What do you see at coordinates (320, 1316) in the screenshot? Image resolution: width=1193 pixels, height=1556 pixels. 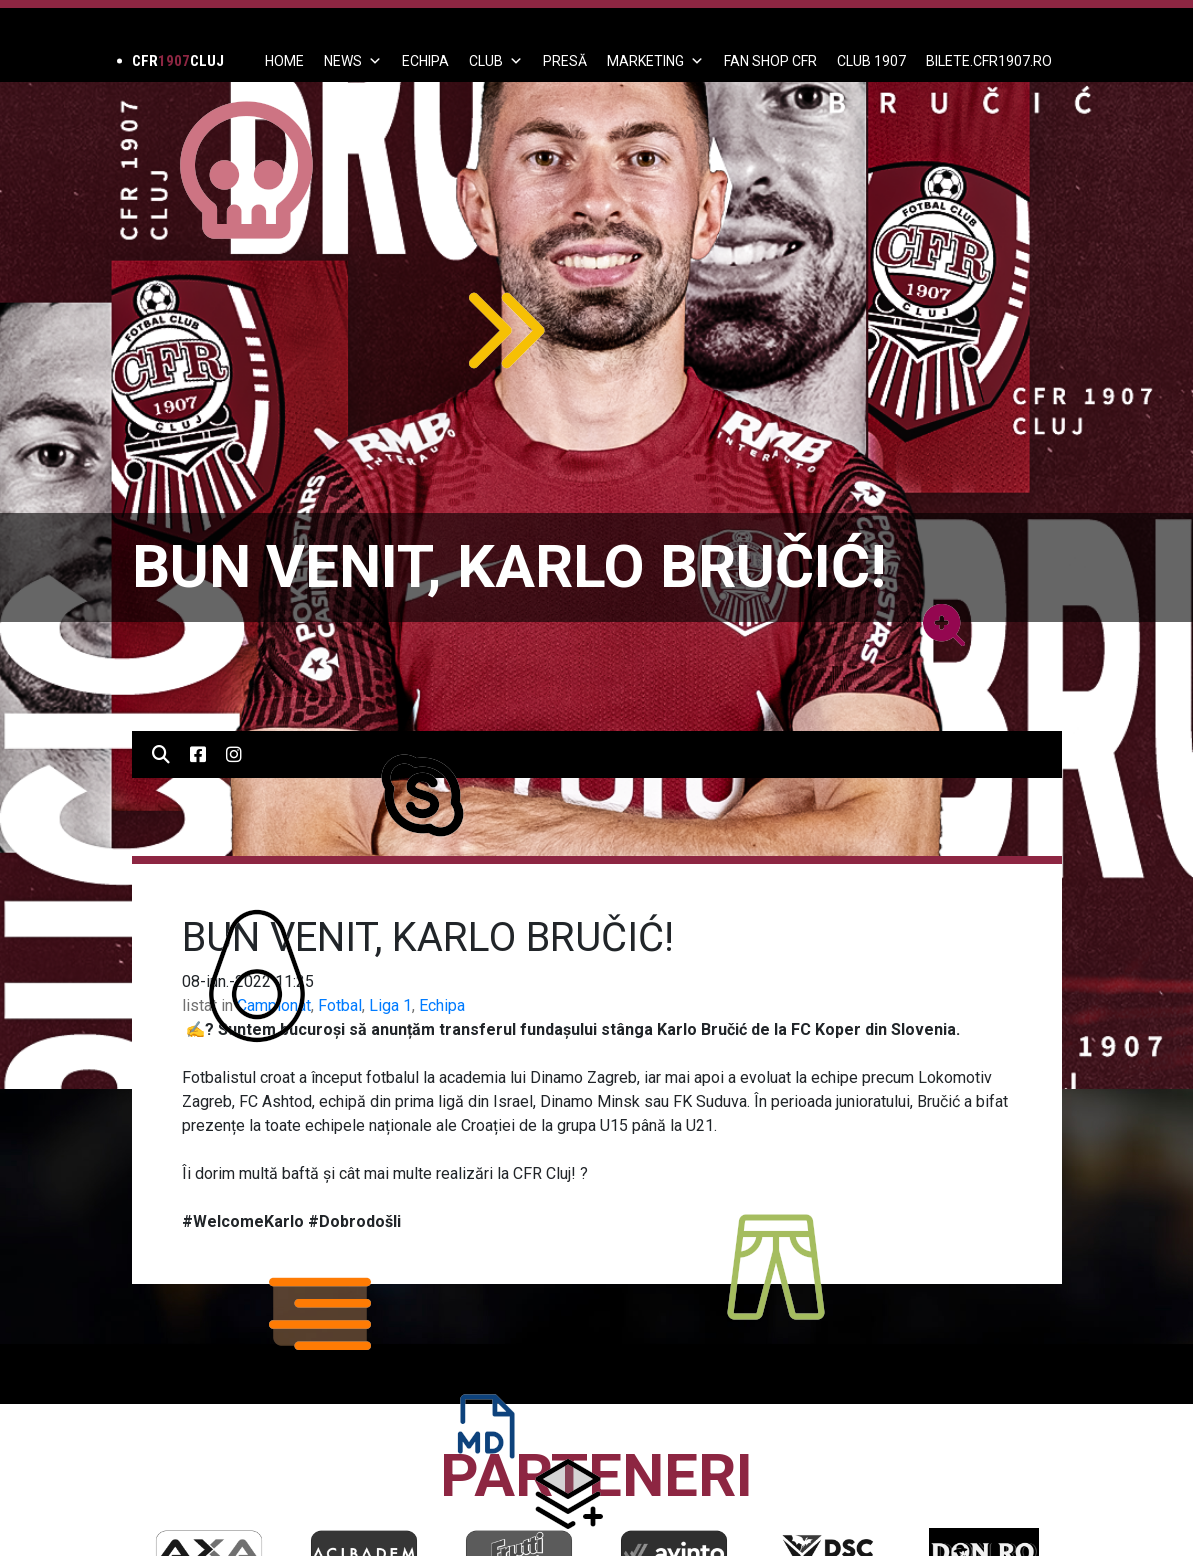 I see `align text to the right` at bounding box center [320, 1316].